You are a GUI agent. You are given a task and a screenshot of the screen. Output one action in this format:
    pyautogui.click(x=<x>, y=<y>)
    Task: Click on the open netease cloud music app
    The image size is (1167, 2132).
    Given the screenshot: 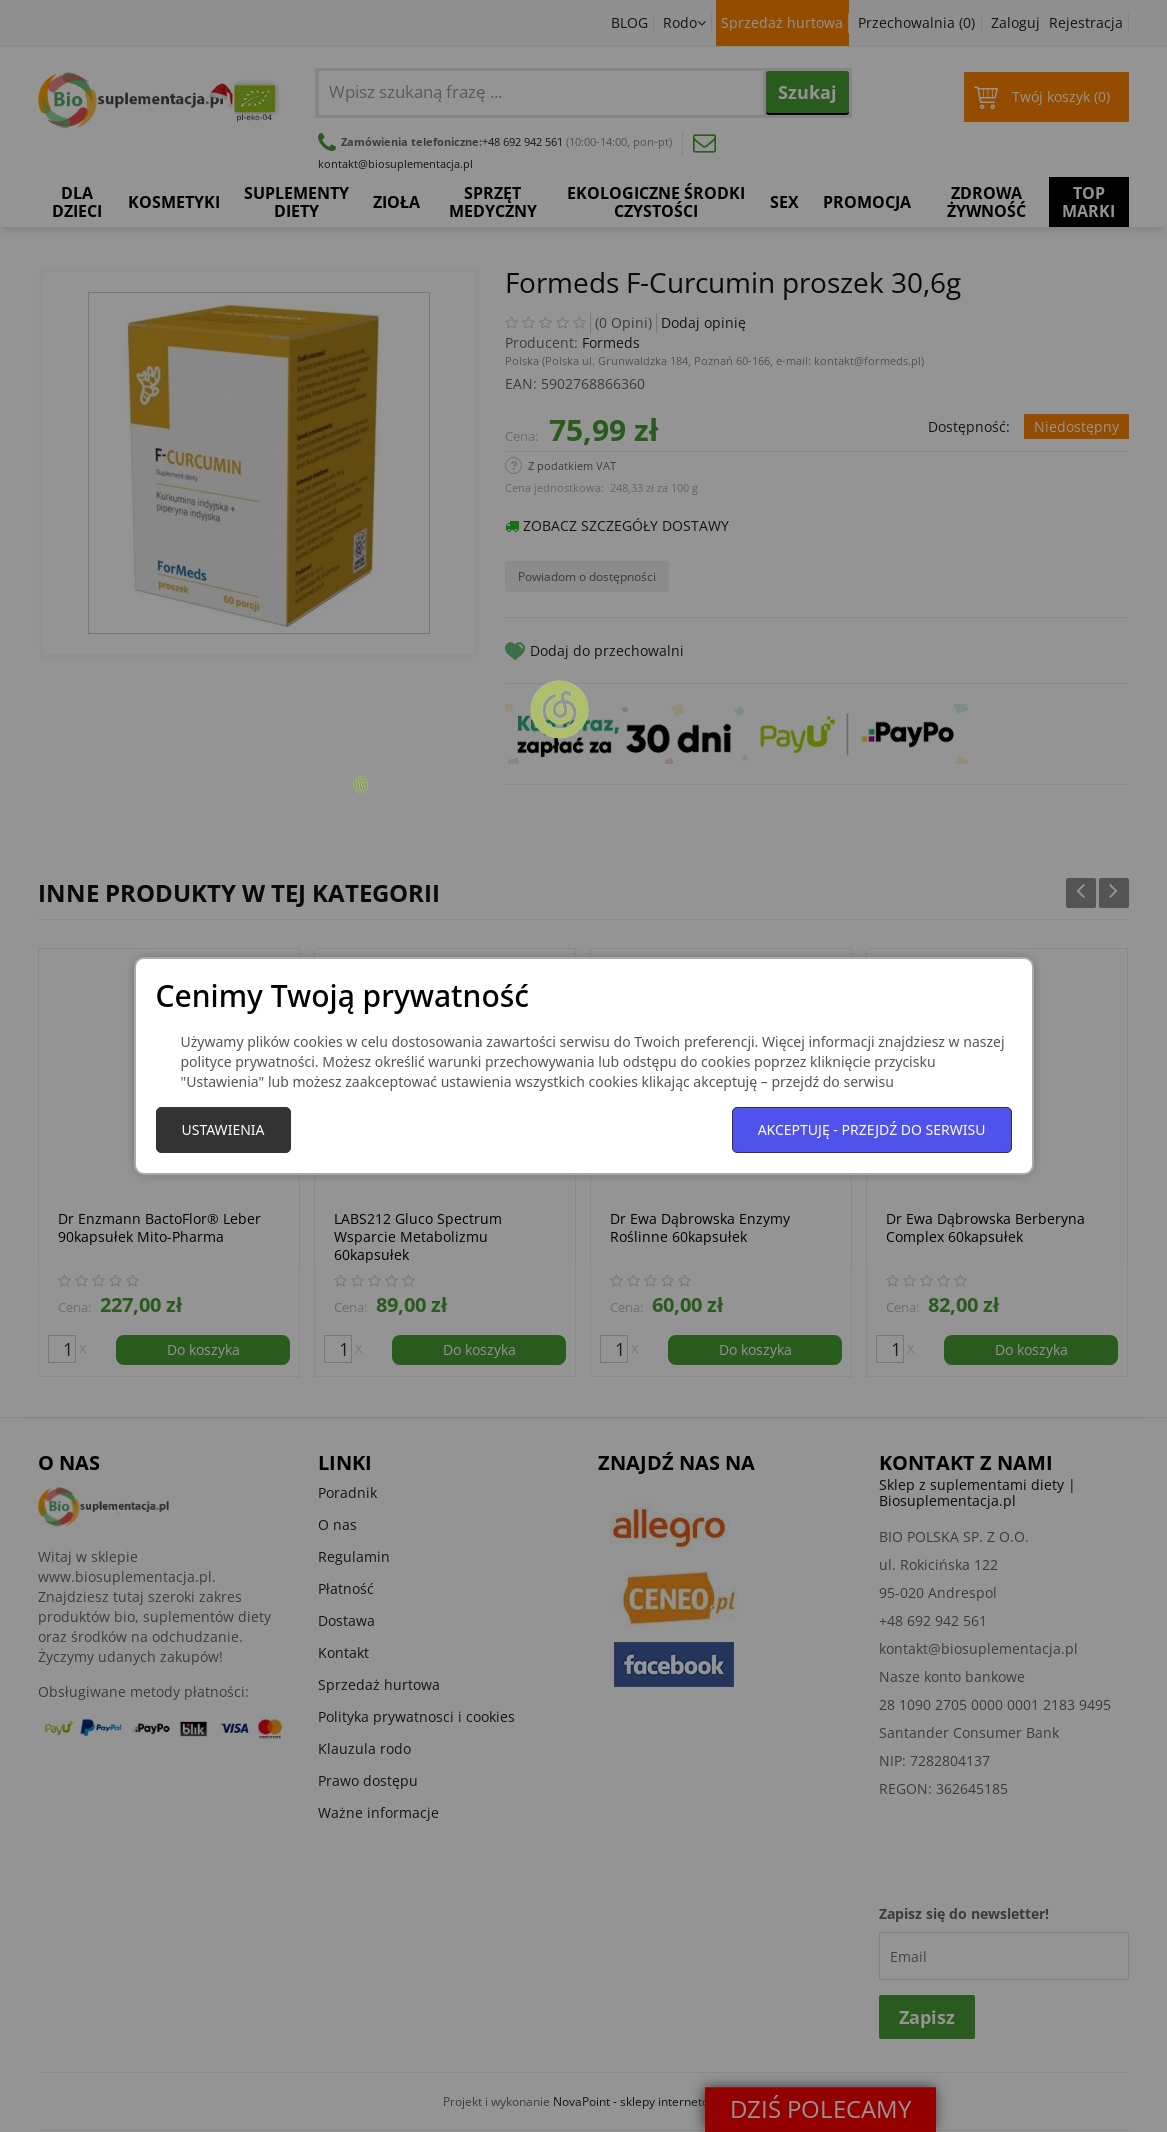 What is the action you would take?
    pyautogui.click(x=559, y=709)
    